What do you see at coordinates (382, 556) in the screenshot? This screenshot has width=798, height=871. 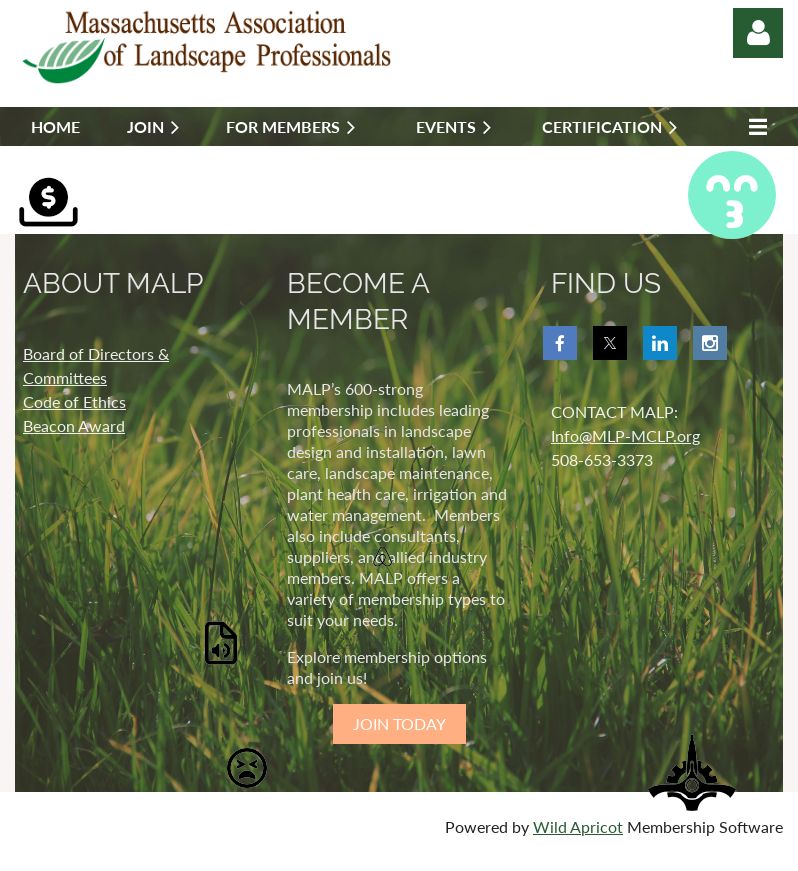 I see `open the airbnb app` at bounding box center [382, 556].